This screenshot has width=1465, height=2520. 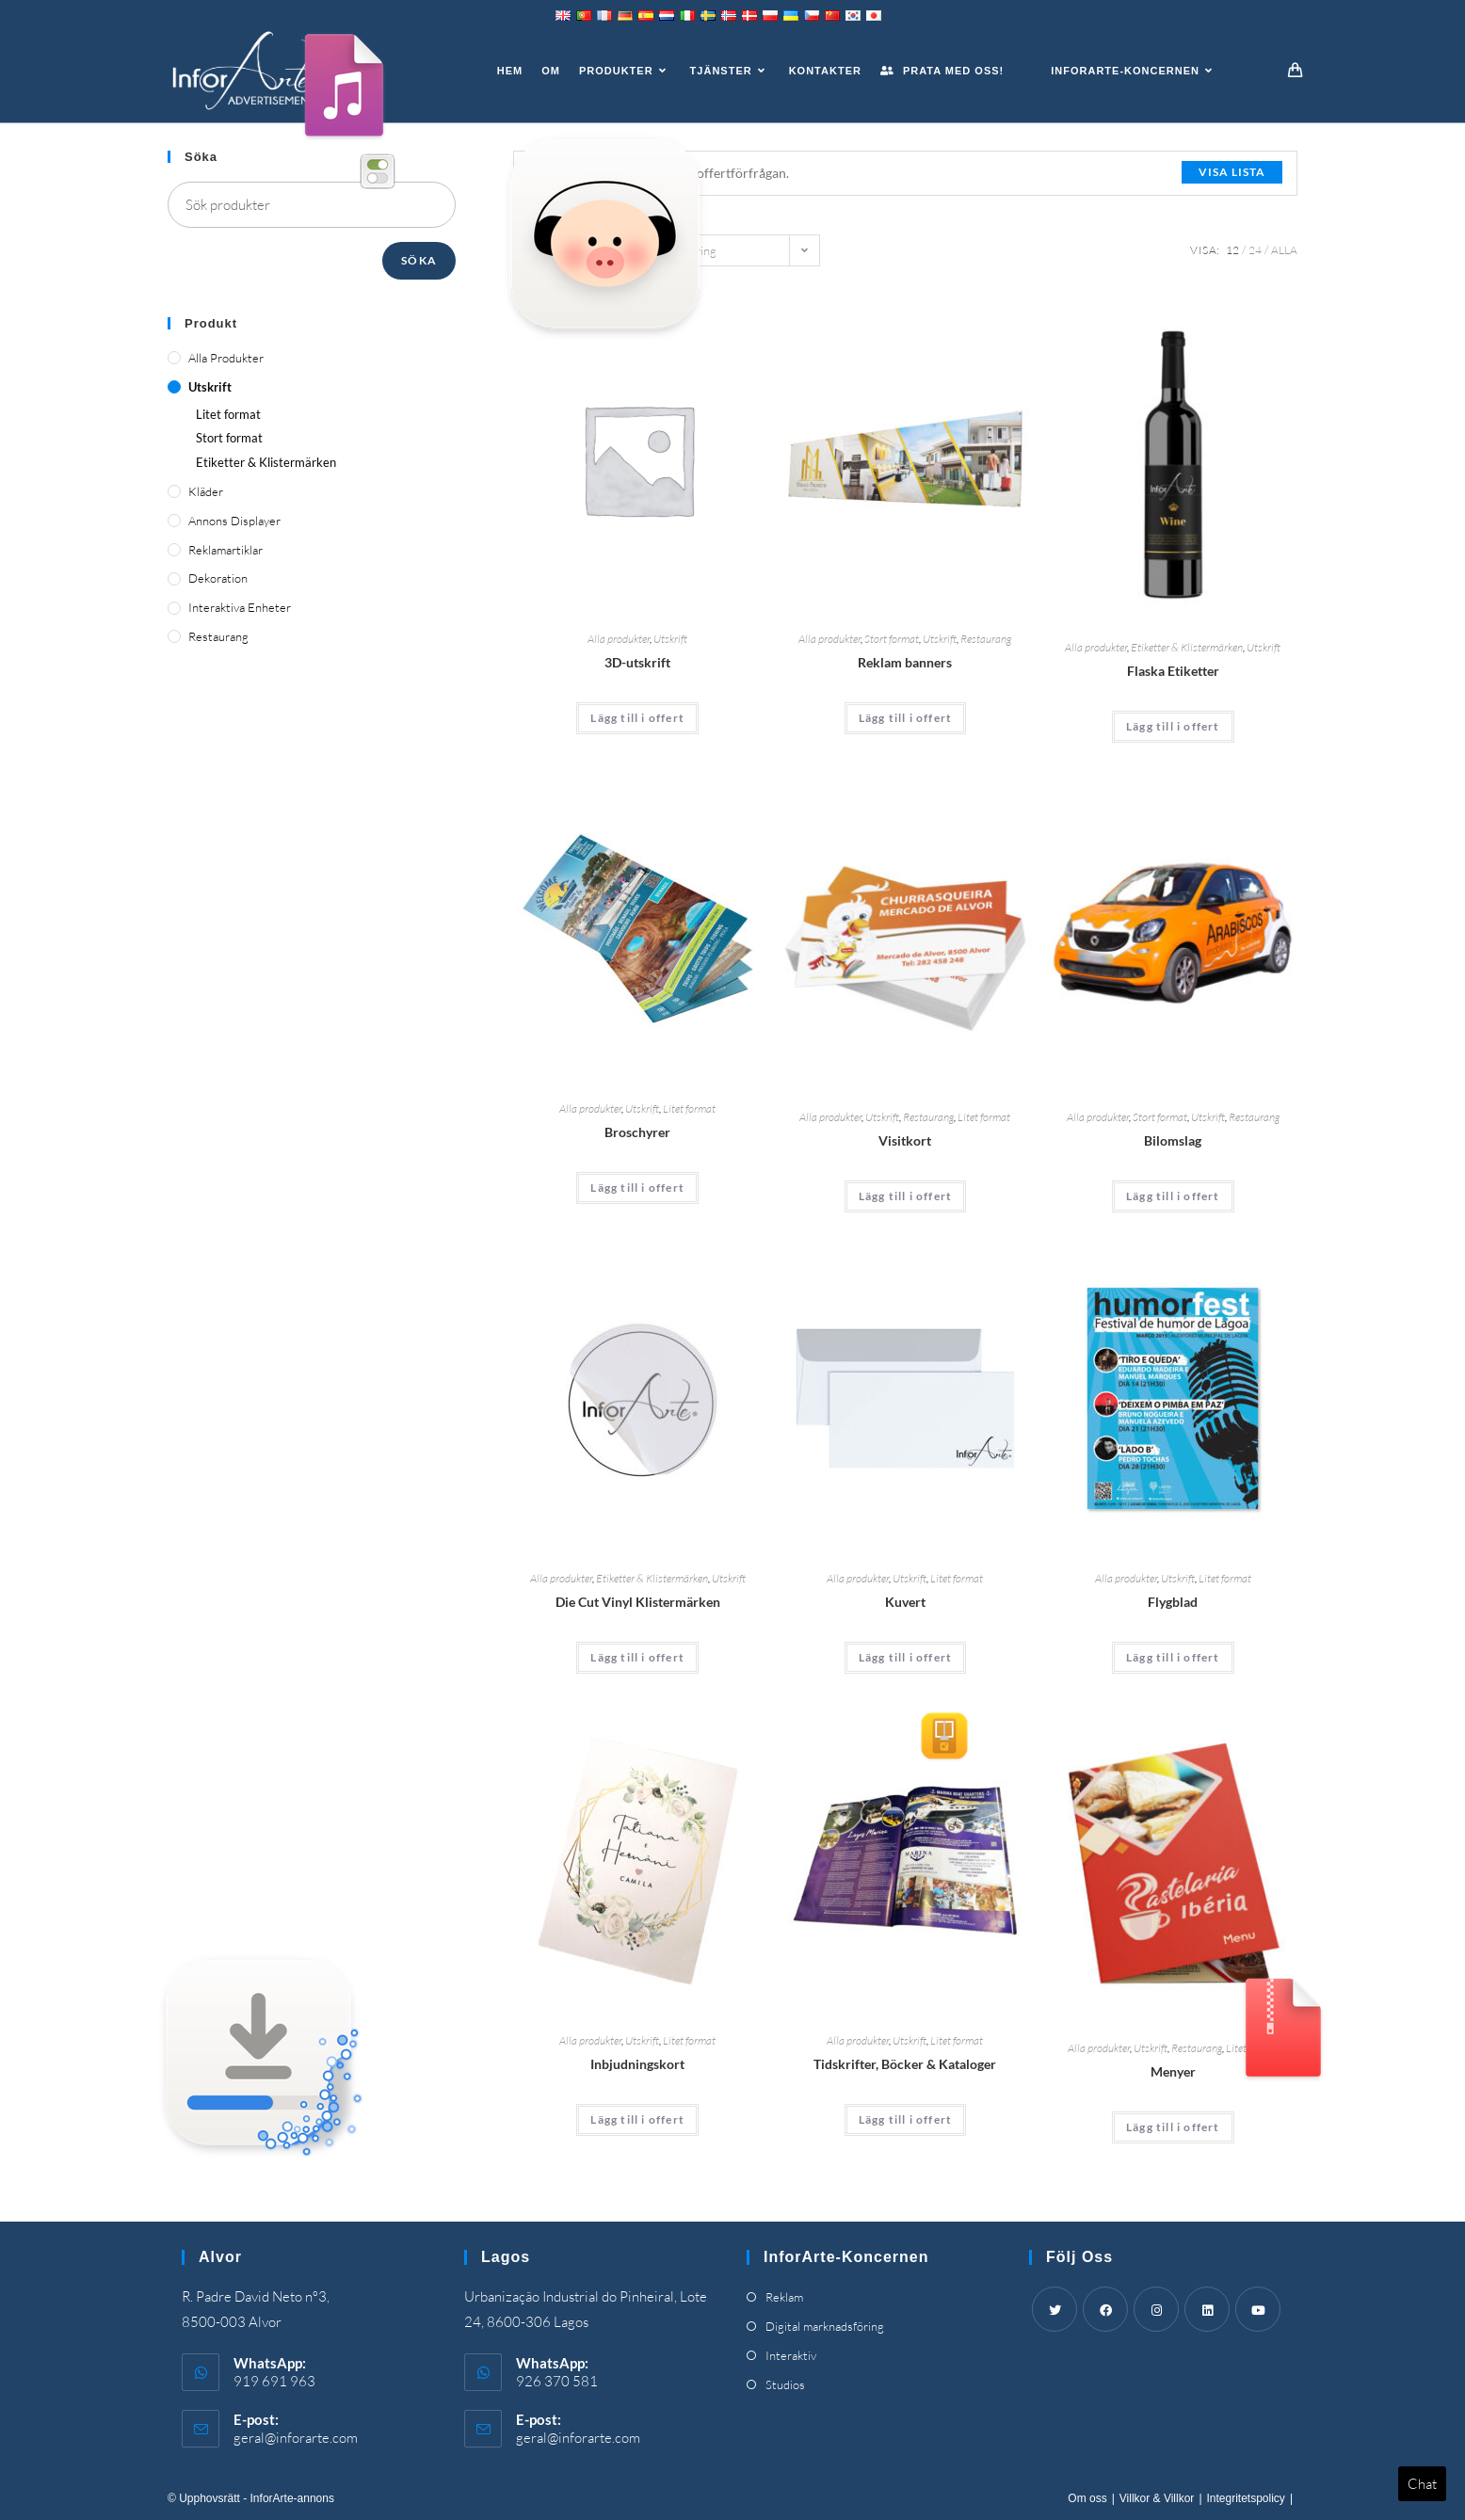 I want to click on open spek audio spectrum analyzer app, so click(x=604, y=233).